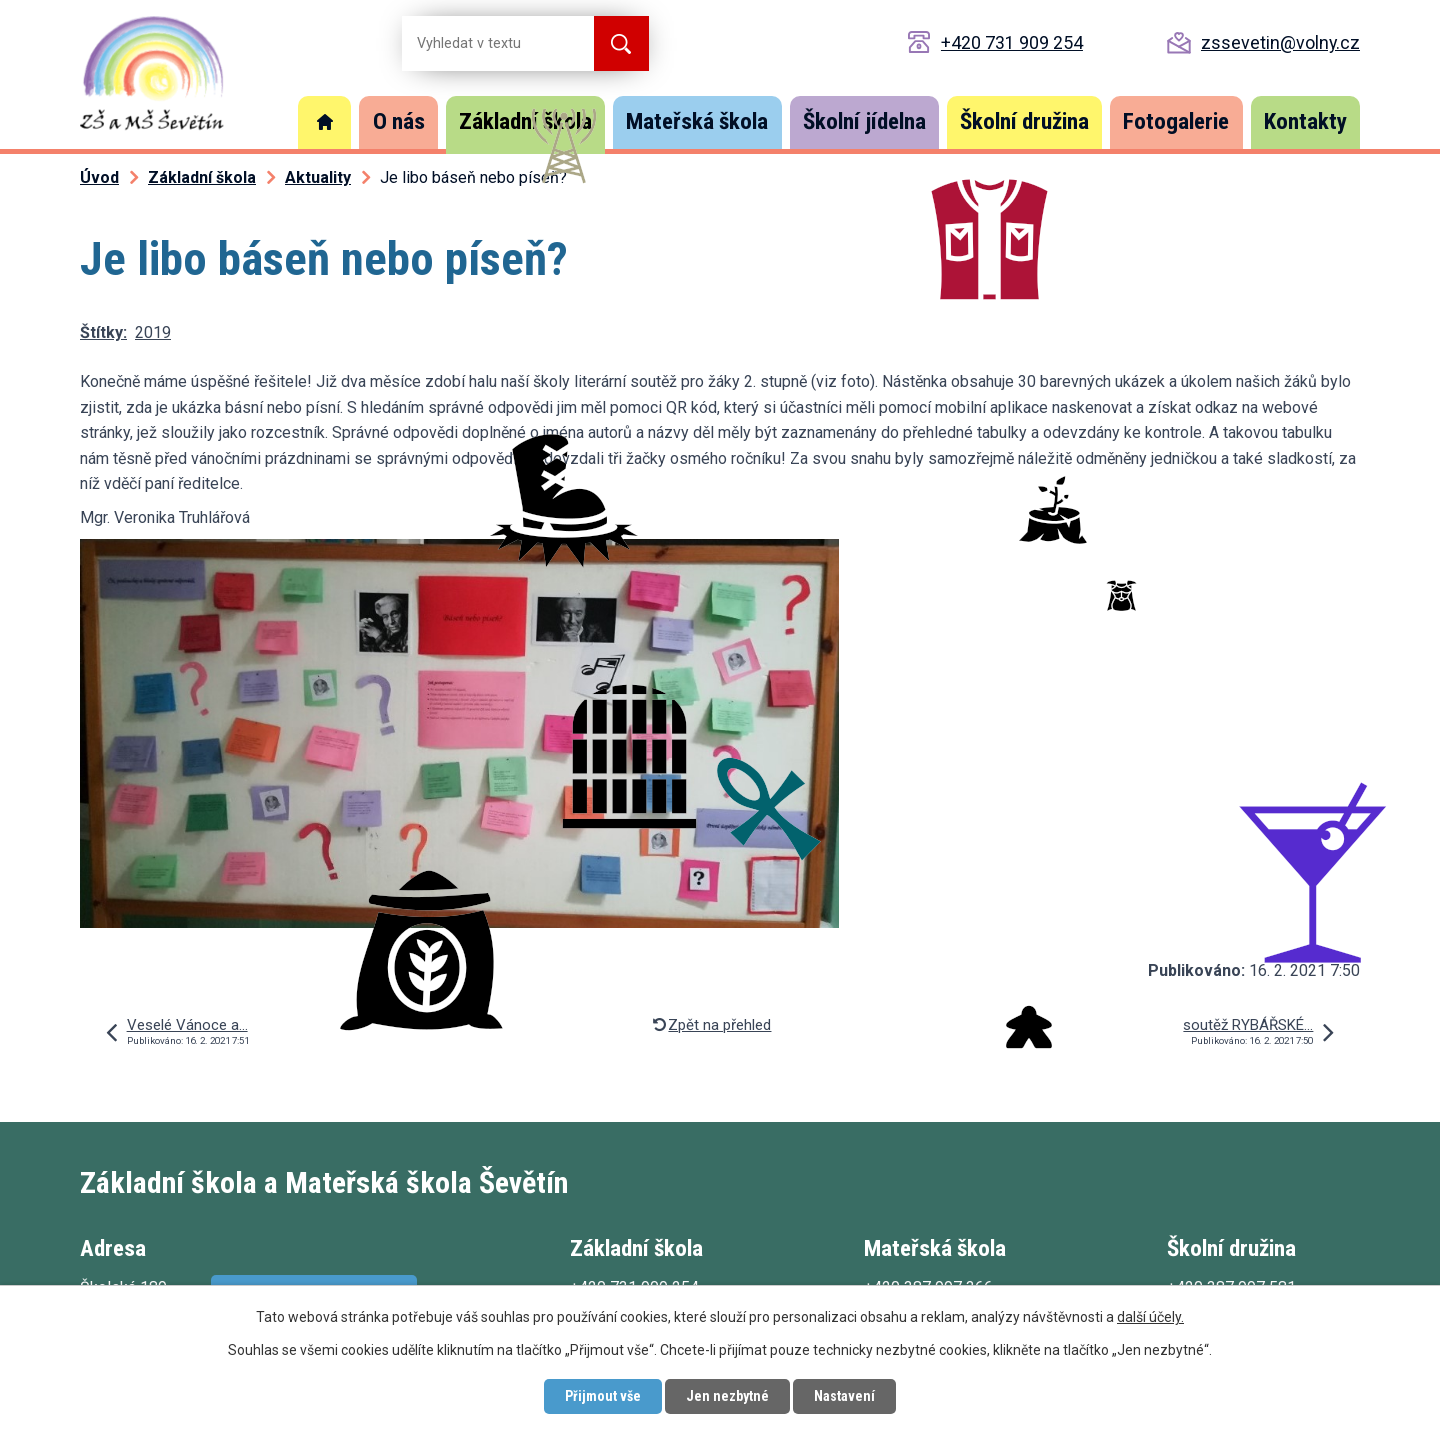  Describe the element at coordinates (1313, 872) in the screenshot. I see `access bar or cocktail menu` at that location.